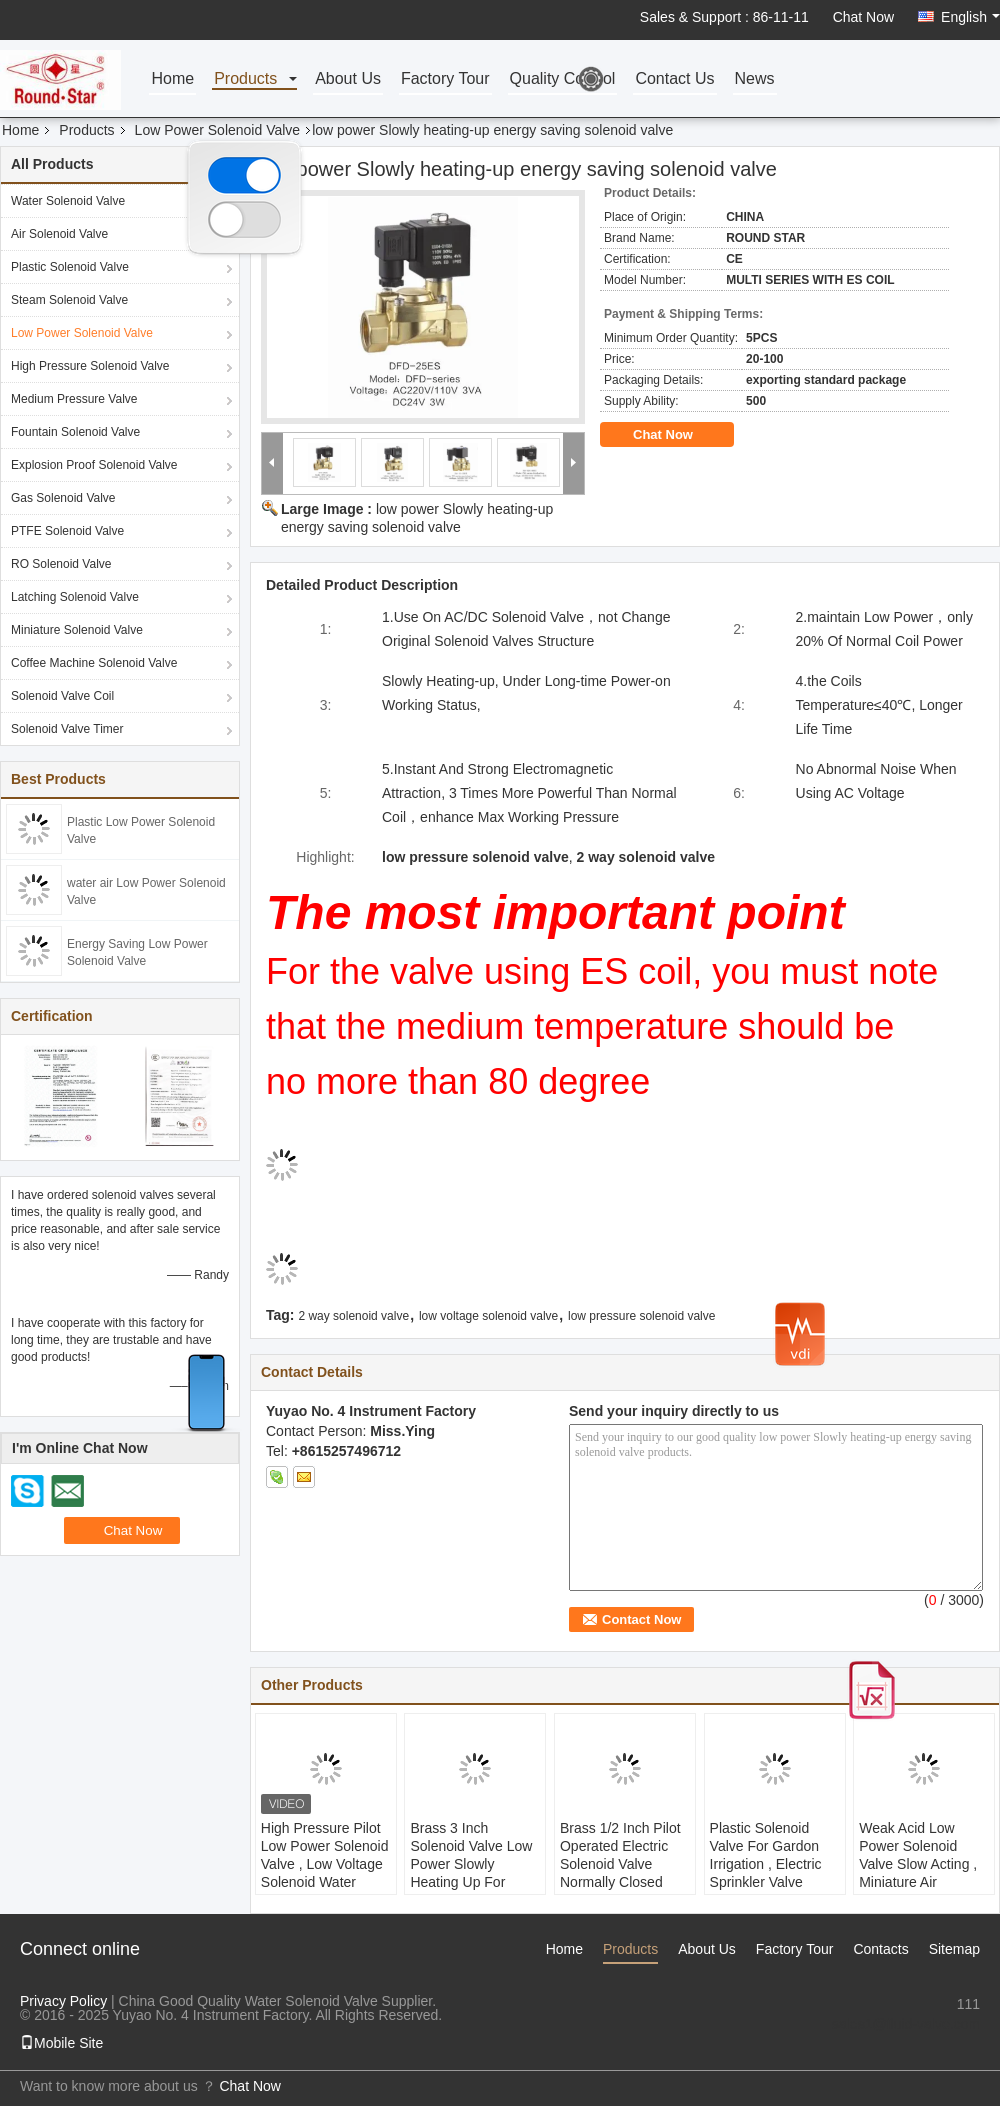 Image resolution: width=1000 pixels, height=2106 pixels. What do you see at coordinates (872, 1690) in the screenshot?
I see `libreoffice math formula template file` at bounding box center [872, 1690].